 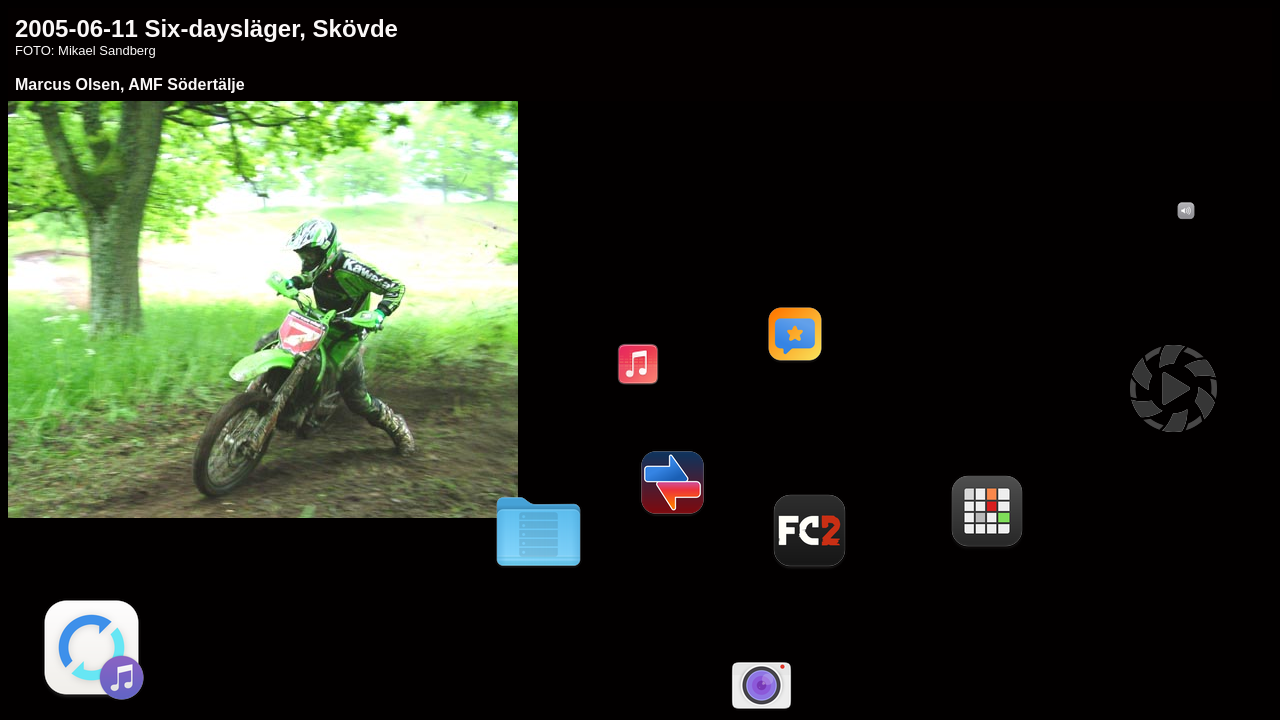 I want to click on launch far cry 2 game, so click(x=809, y=530).